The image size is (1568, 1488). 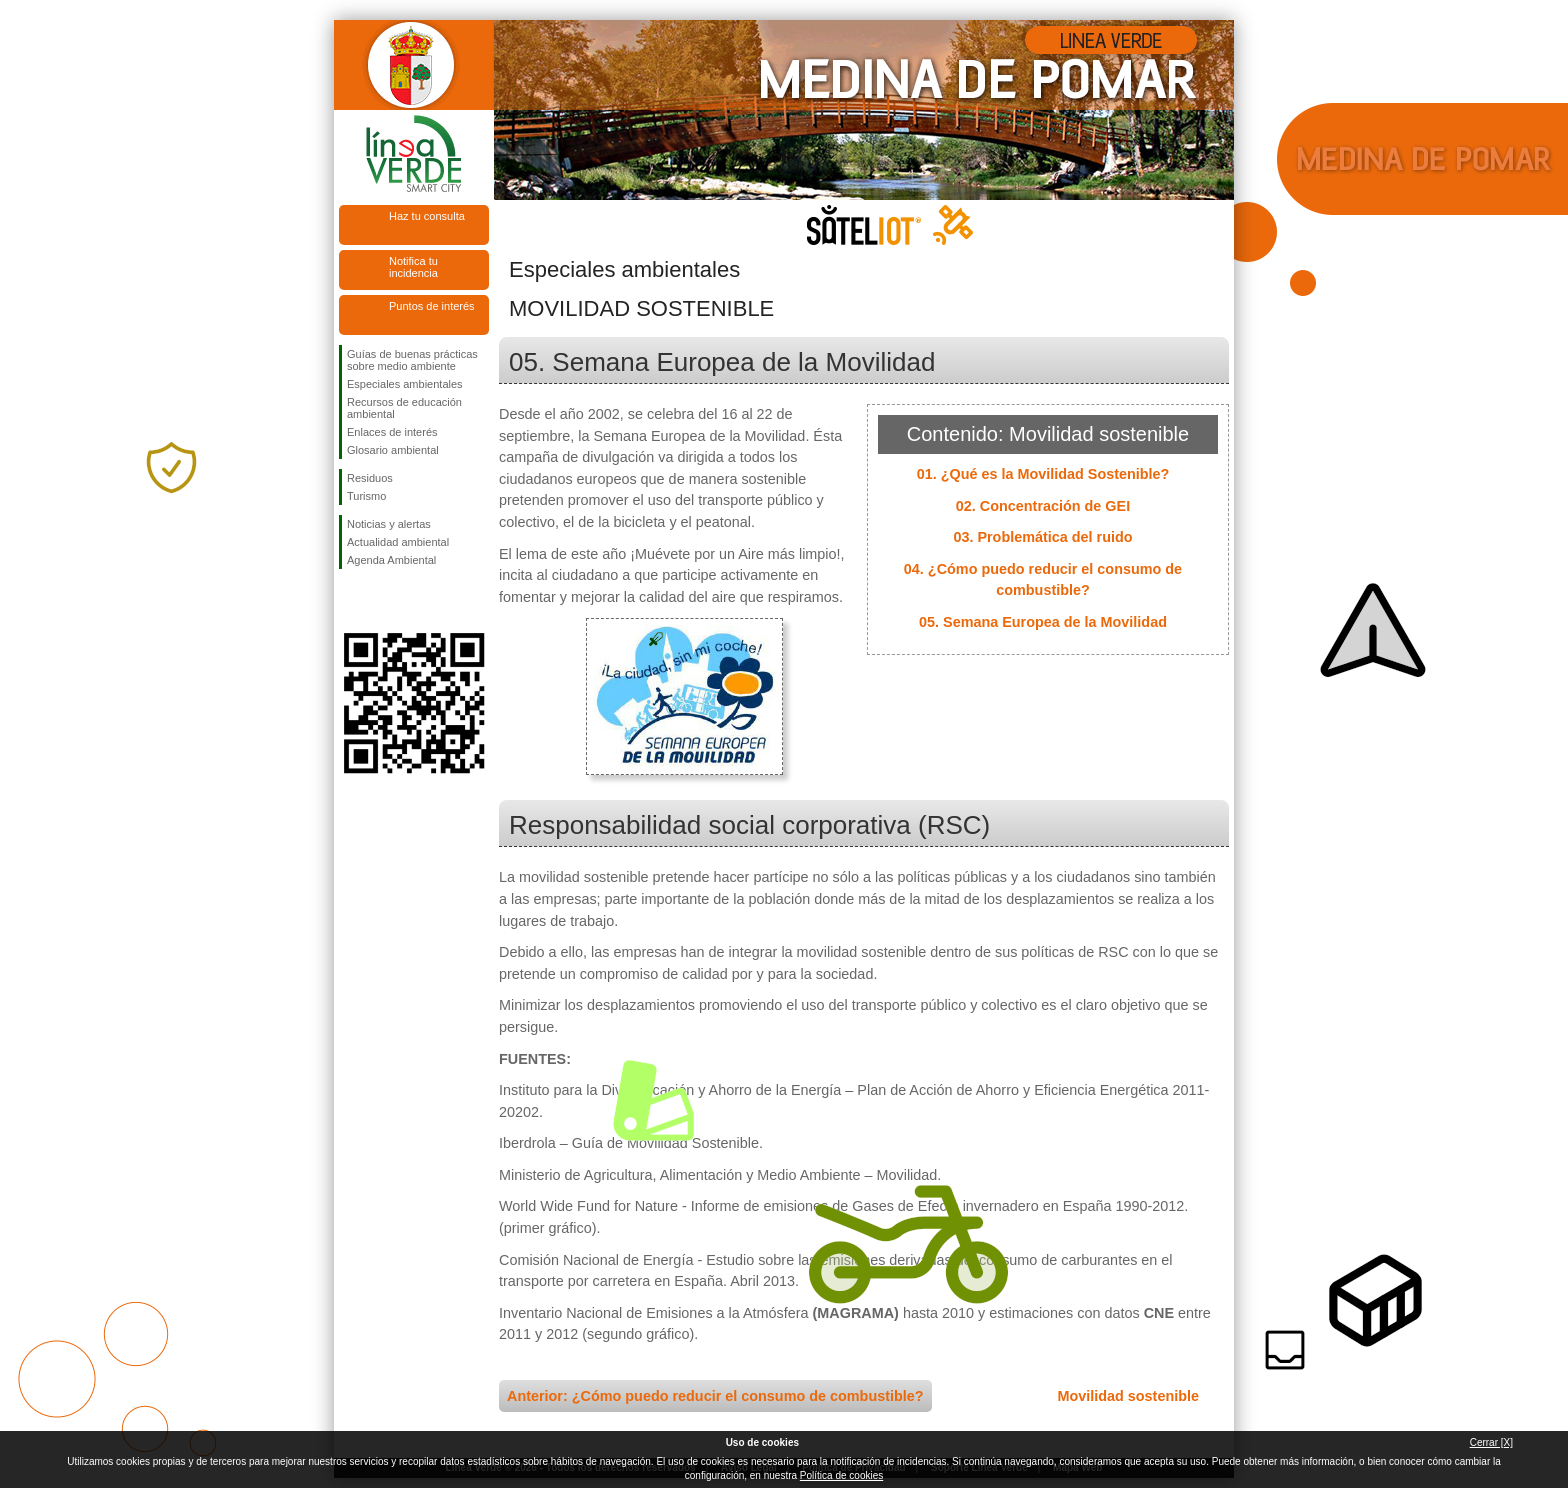 I want to click on access combat or battle features, so click(x=656, y=639).